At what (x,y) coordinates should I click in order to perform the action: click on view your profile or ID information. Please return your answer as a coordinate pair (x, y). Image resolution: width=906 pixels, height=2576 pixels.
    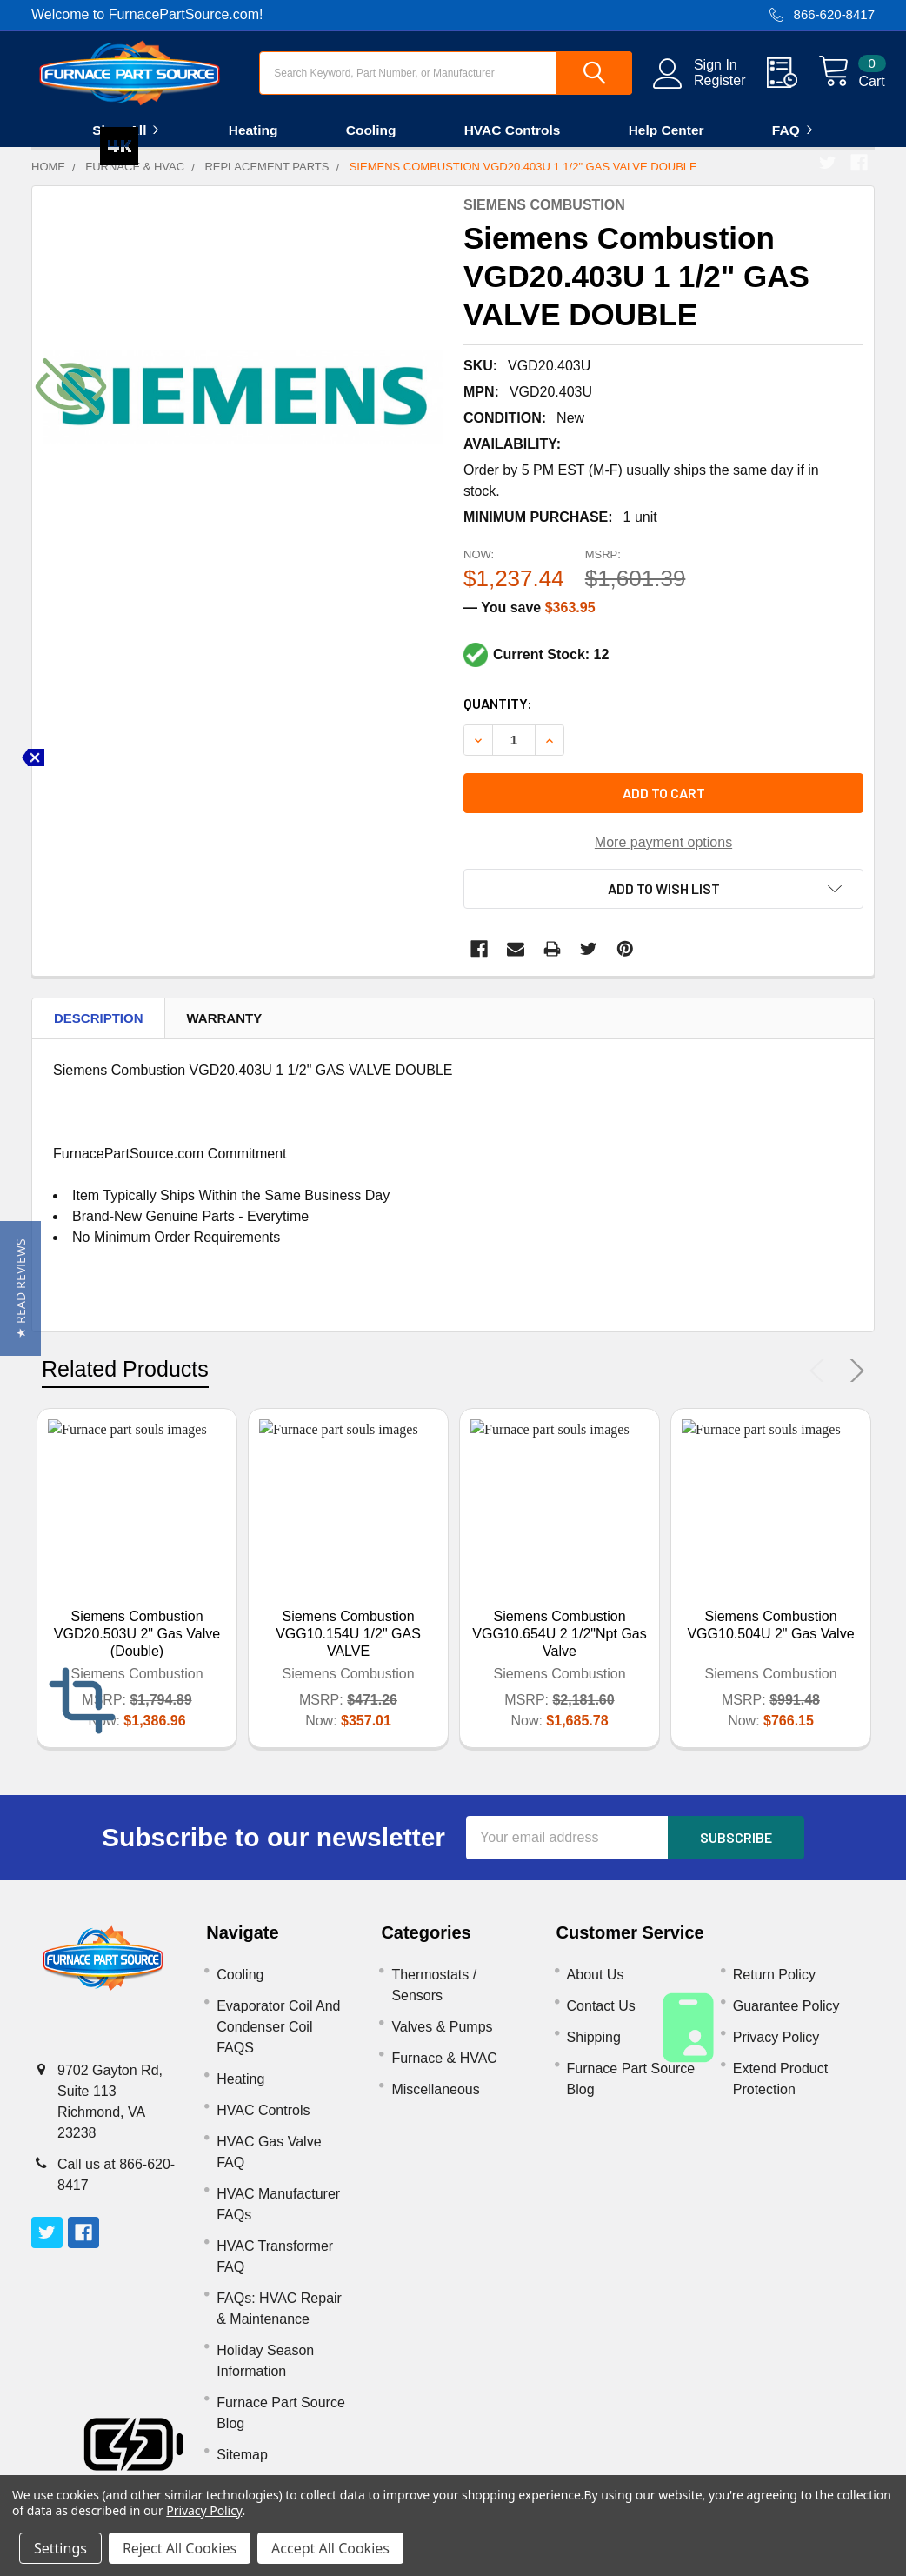
    Looking at the image, I should click on (688, 2027).